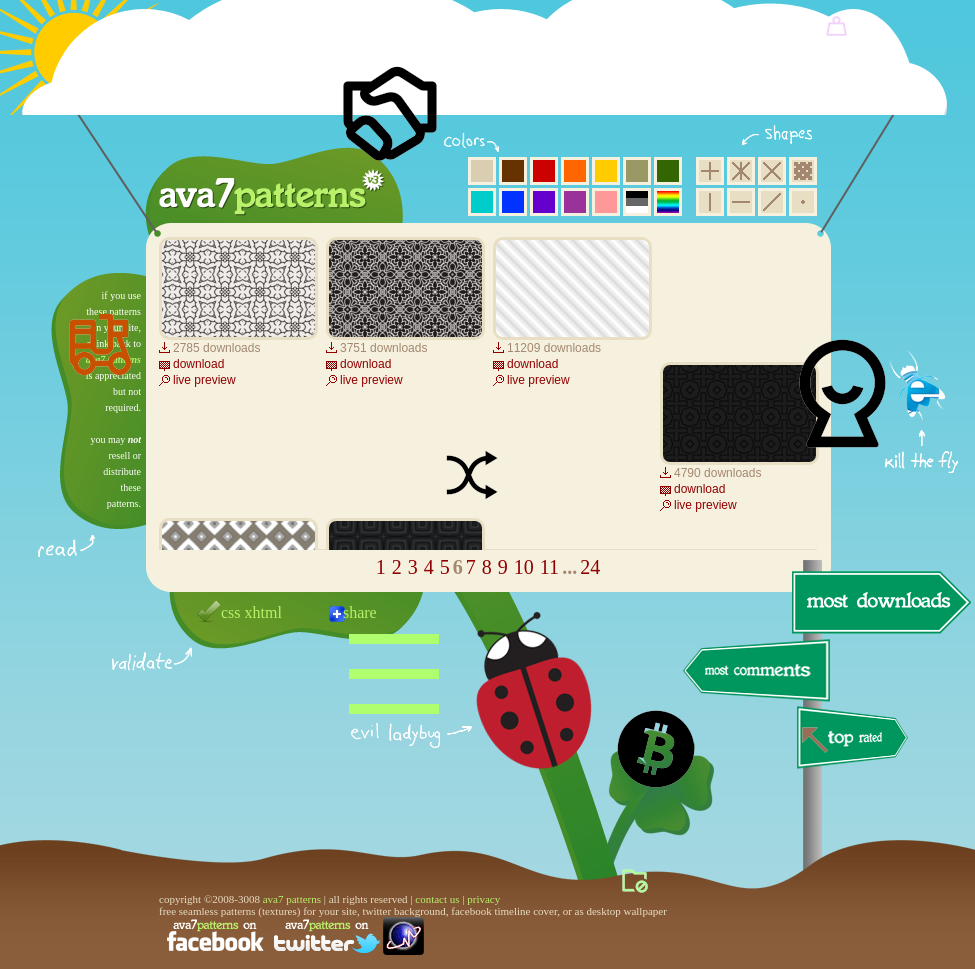  I want to click on access denied to this folder, so click(634, 880).